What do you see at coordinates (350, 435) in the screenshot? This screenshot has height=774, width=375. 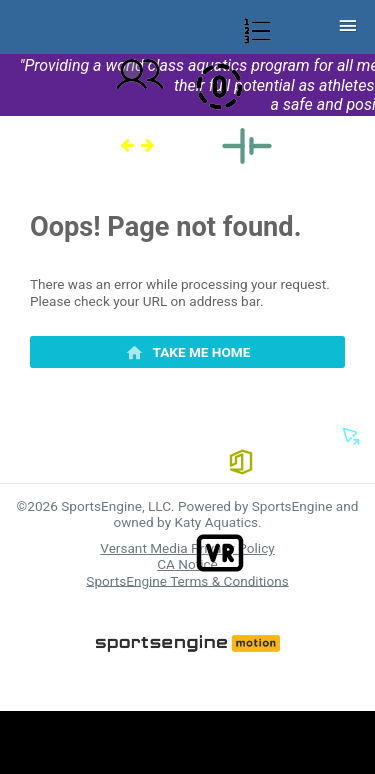 I see `share cursor or pointer location` at bounding box center [350, 435].